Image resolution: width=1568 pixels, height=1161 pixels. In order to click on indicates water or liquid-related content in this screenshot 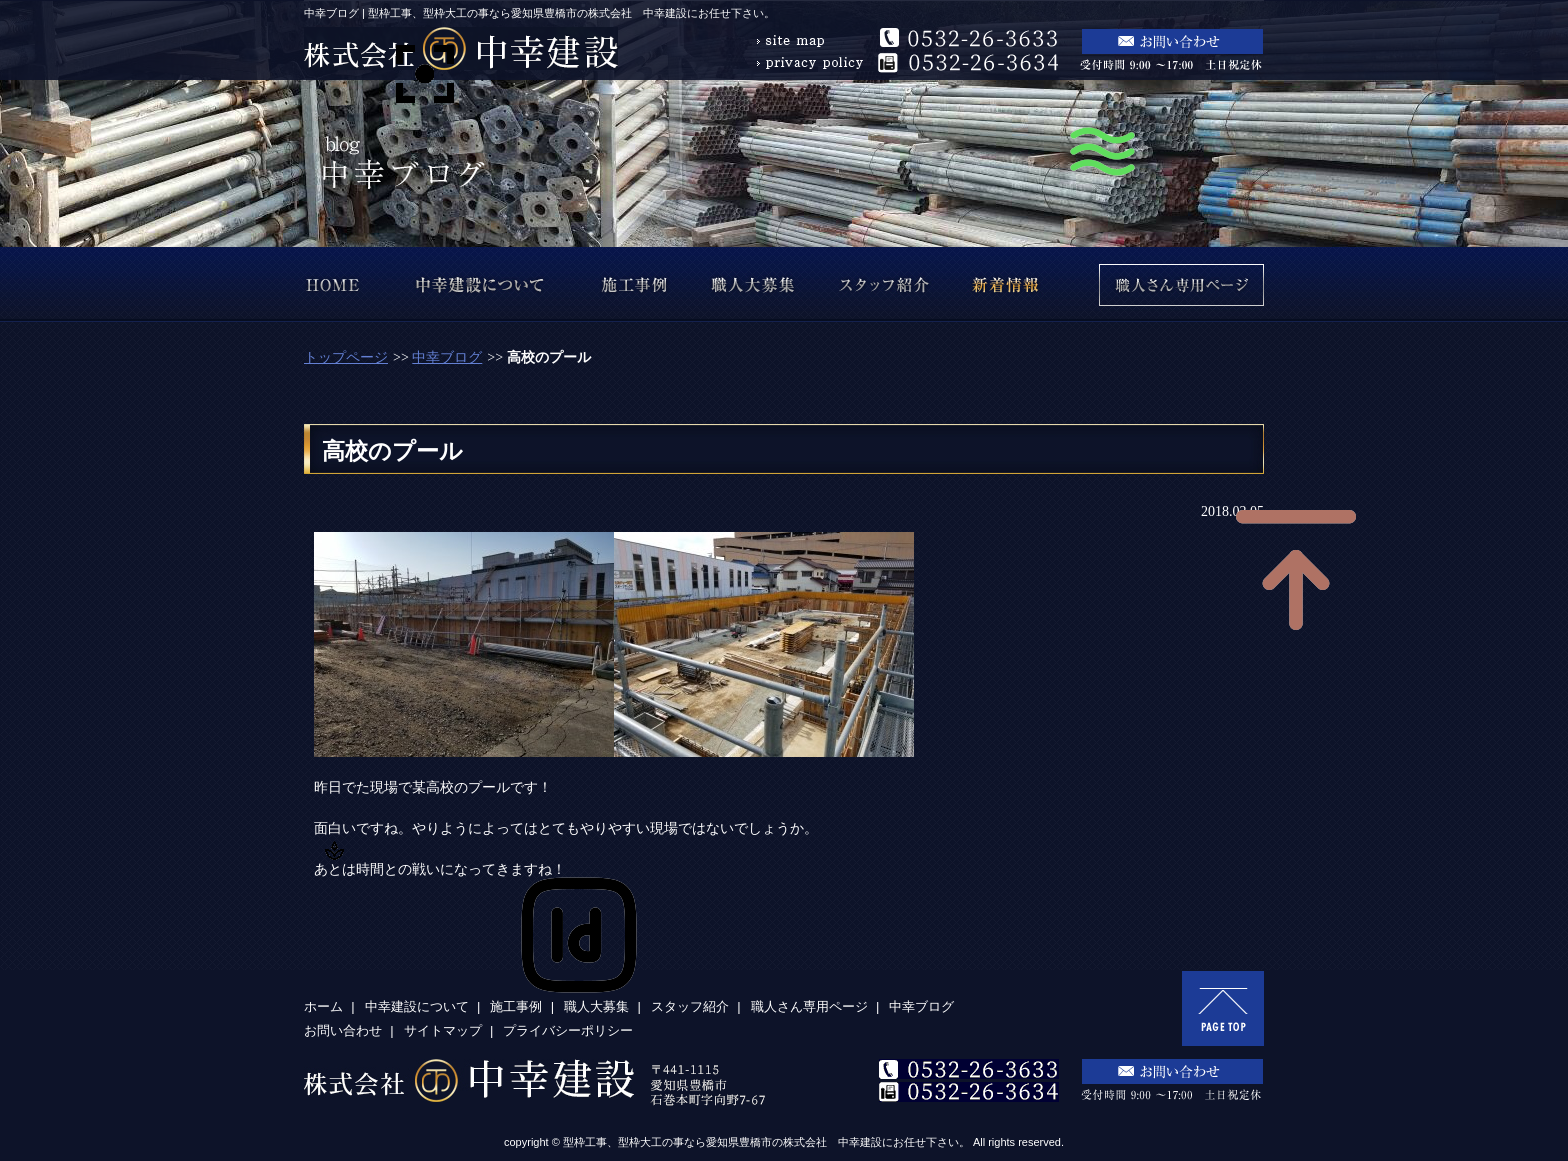, I will do `click(1102, 151)`.